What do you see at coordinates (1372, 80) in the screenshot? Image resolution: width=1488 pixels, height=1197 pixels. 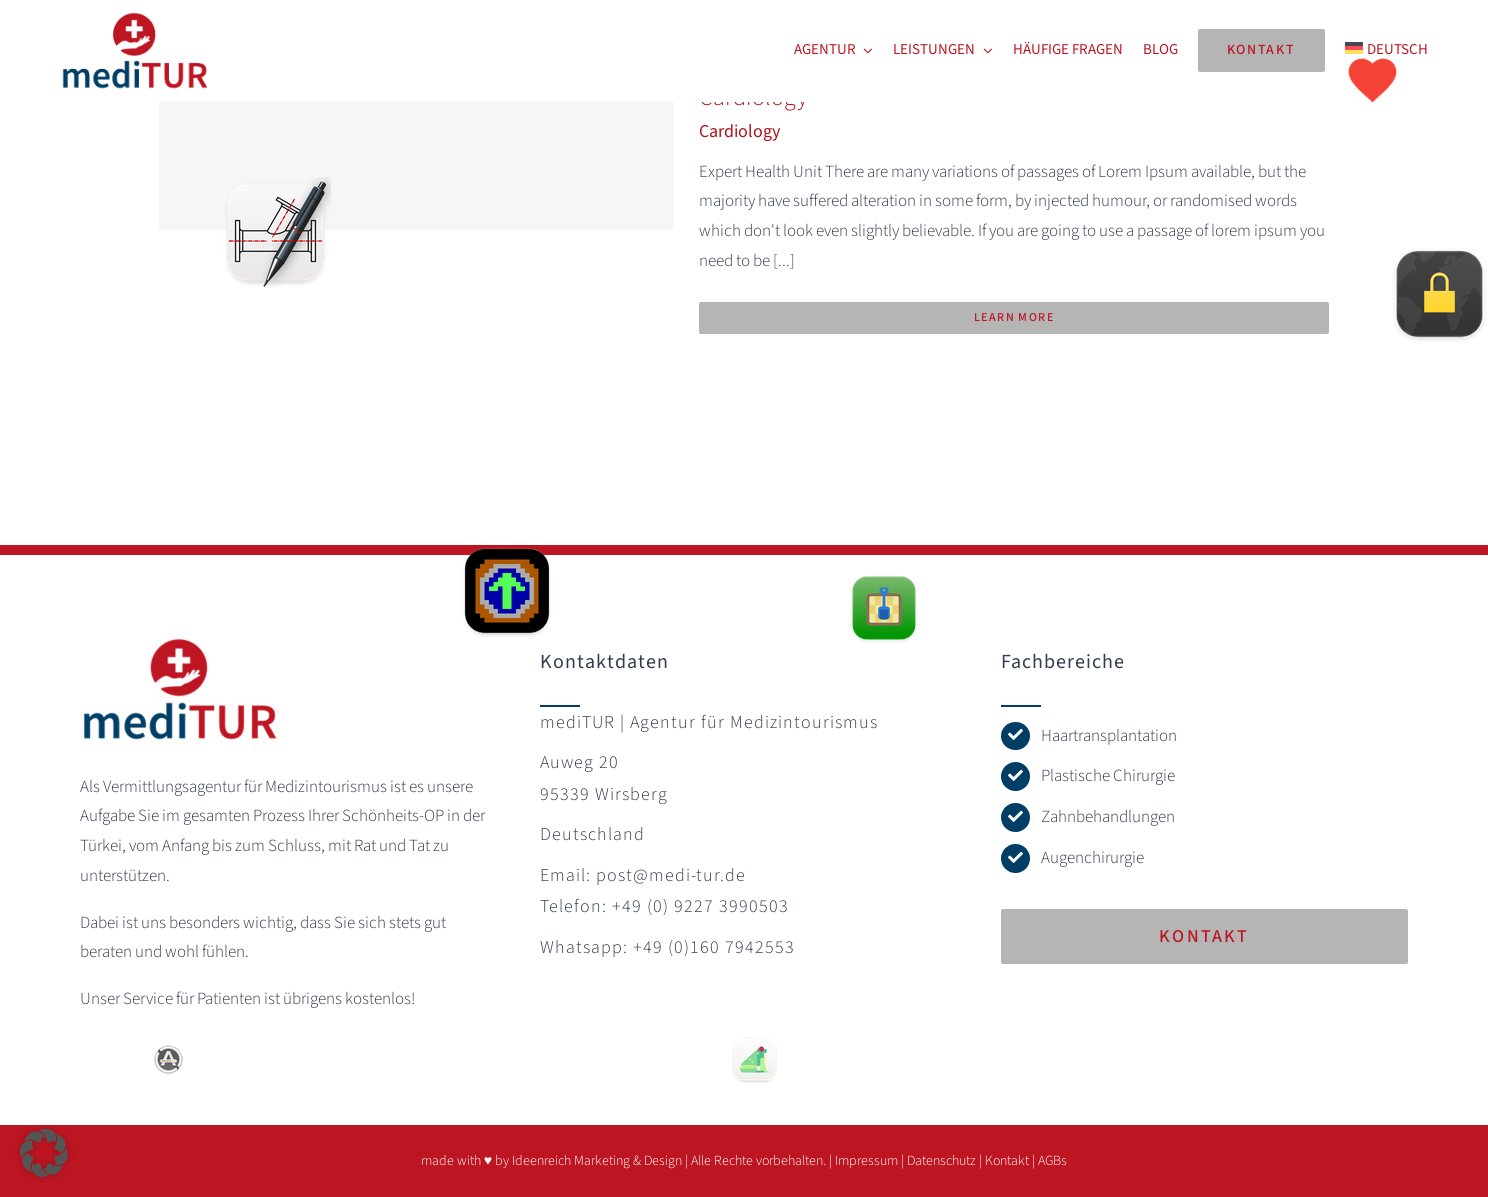 I see `mark item as favorite` at bounding box center [1372, 80].